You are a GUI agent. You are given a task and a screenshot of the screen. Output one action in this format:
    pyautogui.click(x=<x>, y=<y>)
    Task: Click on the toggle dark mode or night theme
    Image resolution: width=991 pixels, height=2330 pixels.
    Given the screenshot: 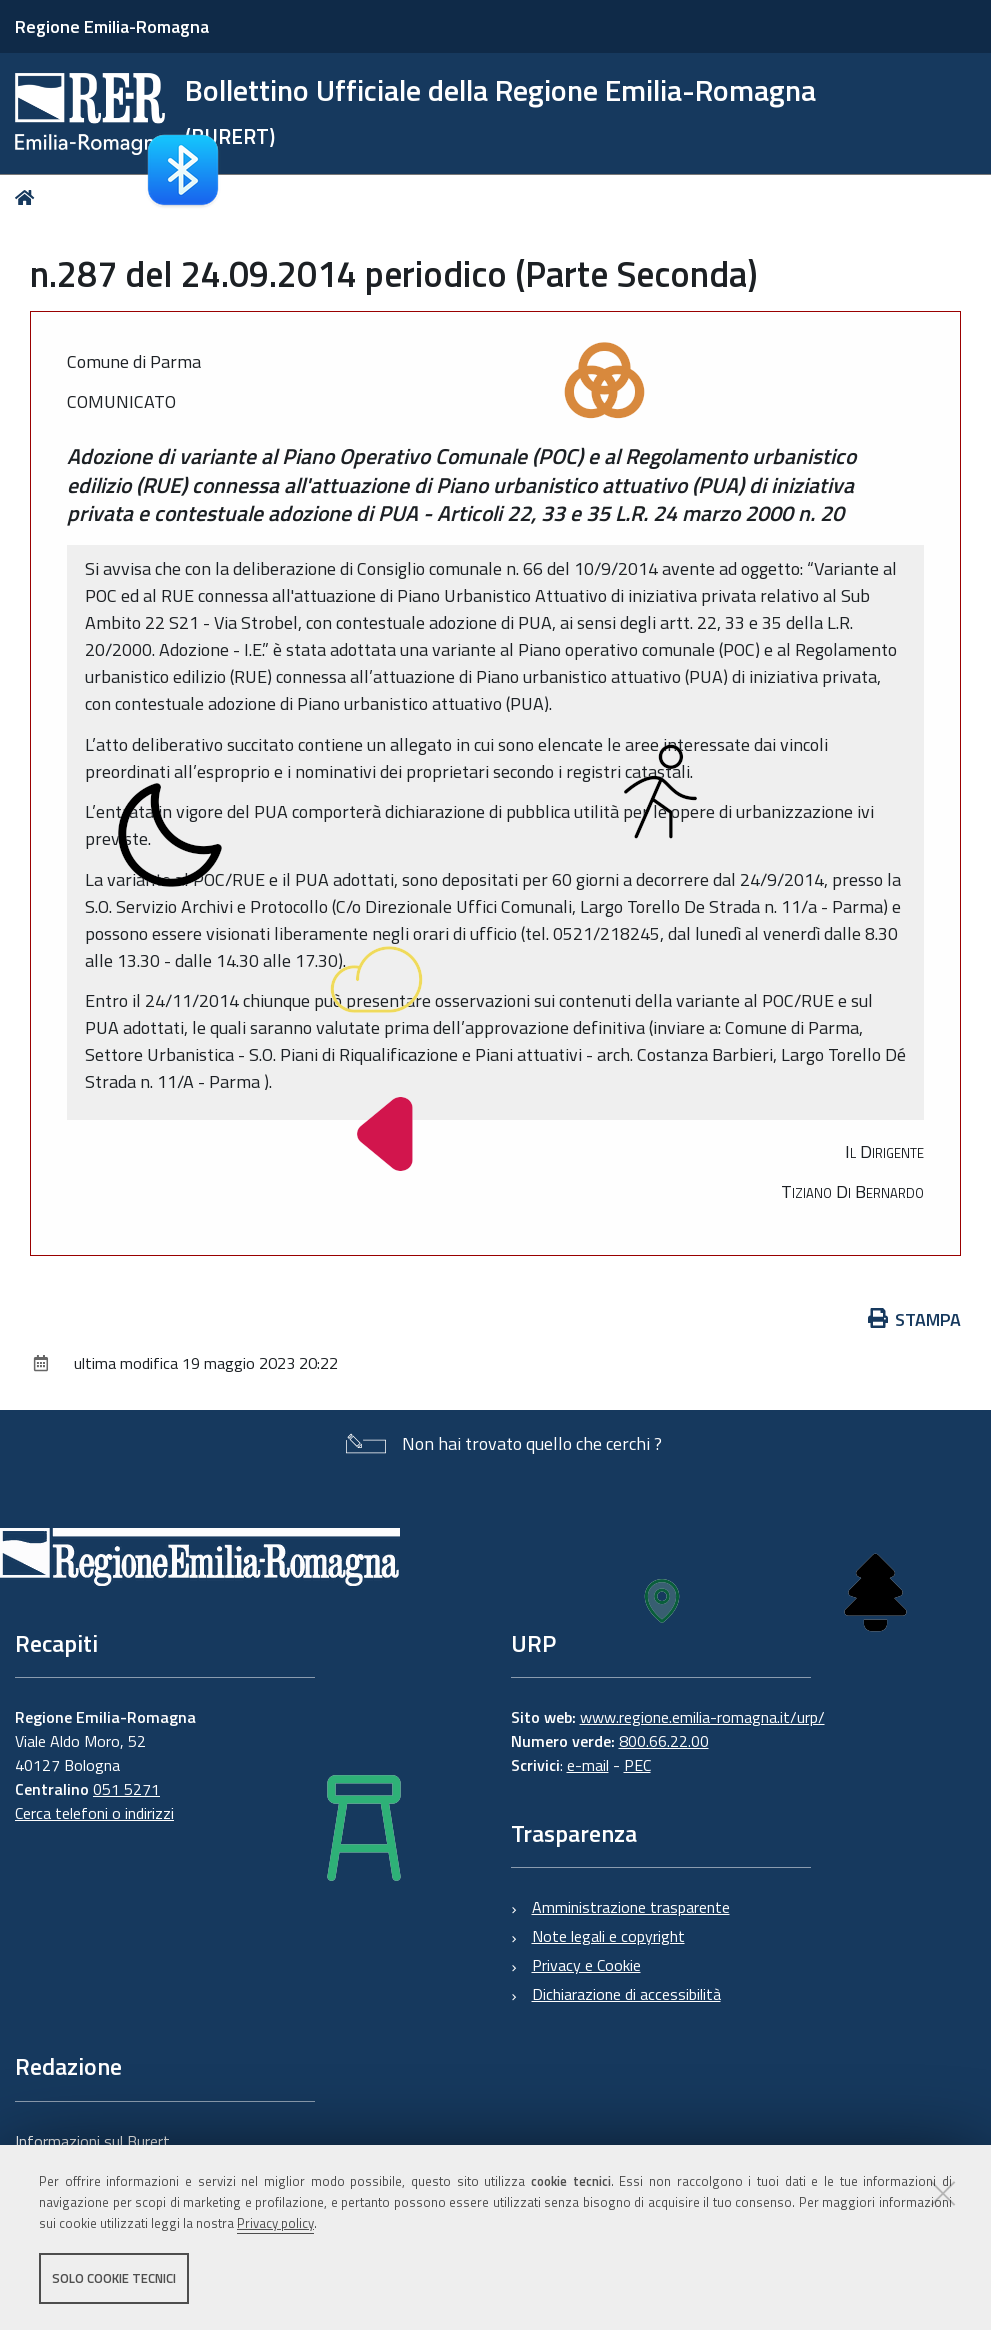 What is the action you would take?
    pyautogui.click(x=167, y=838)
    